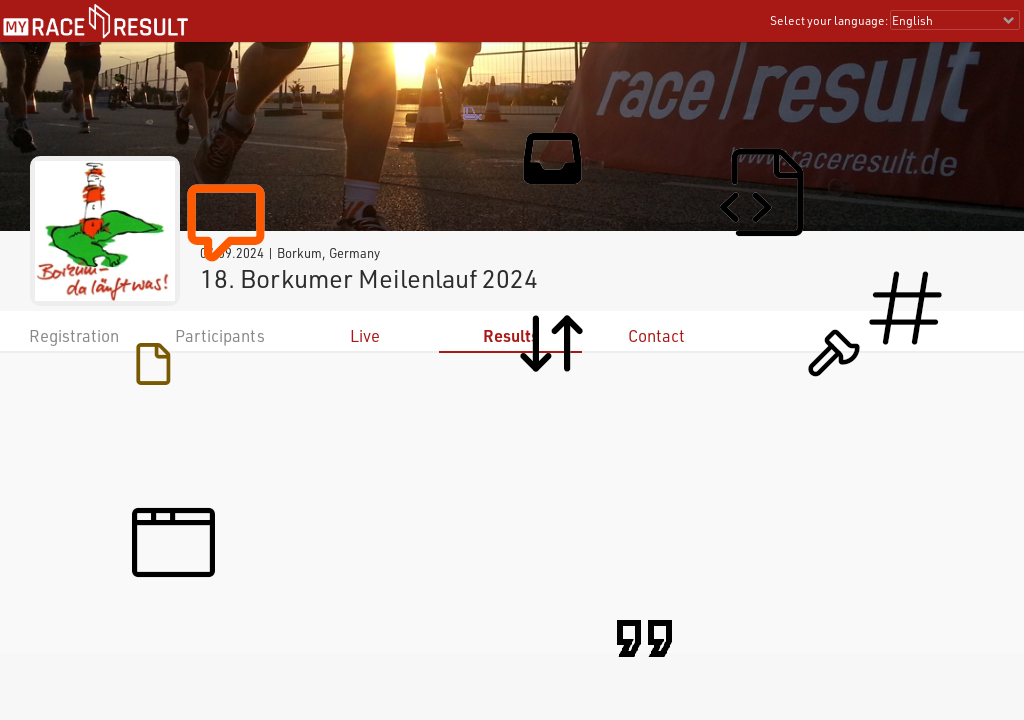  What do you see at coordinates (226, 223) in the screenshot?
I see `open comments section` at bounding box center [226, 223].